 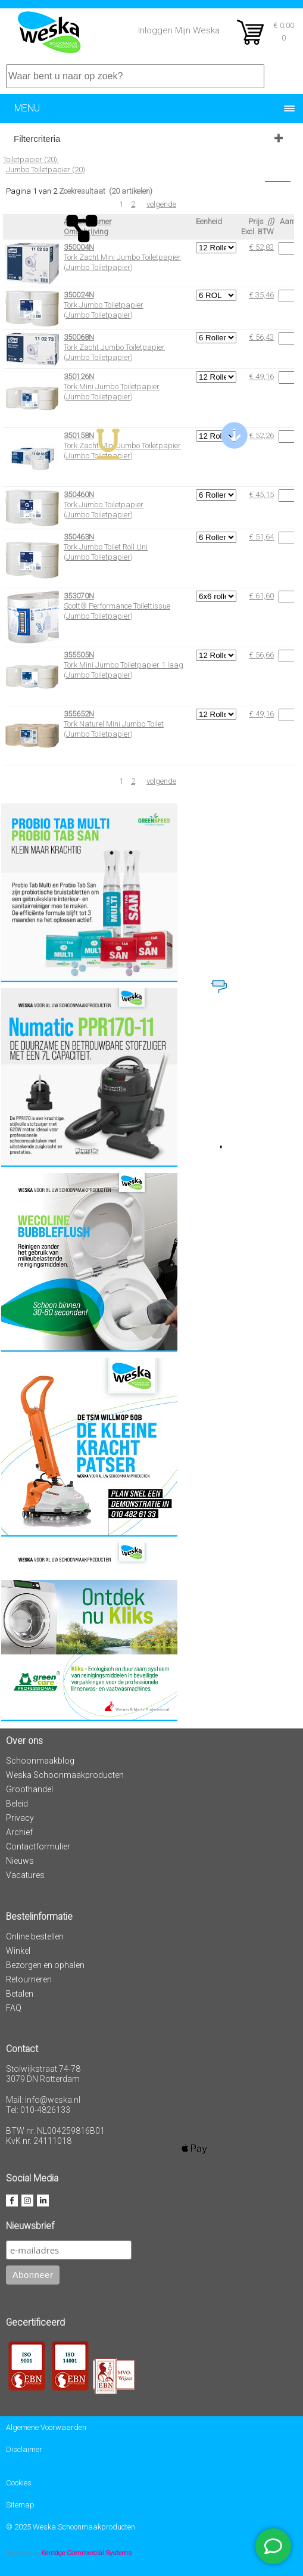 What do you see at coordinates (82, 228) in the screenshot?
I see `view project workflow or diagram` at bounding box center [82, 228].